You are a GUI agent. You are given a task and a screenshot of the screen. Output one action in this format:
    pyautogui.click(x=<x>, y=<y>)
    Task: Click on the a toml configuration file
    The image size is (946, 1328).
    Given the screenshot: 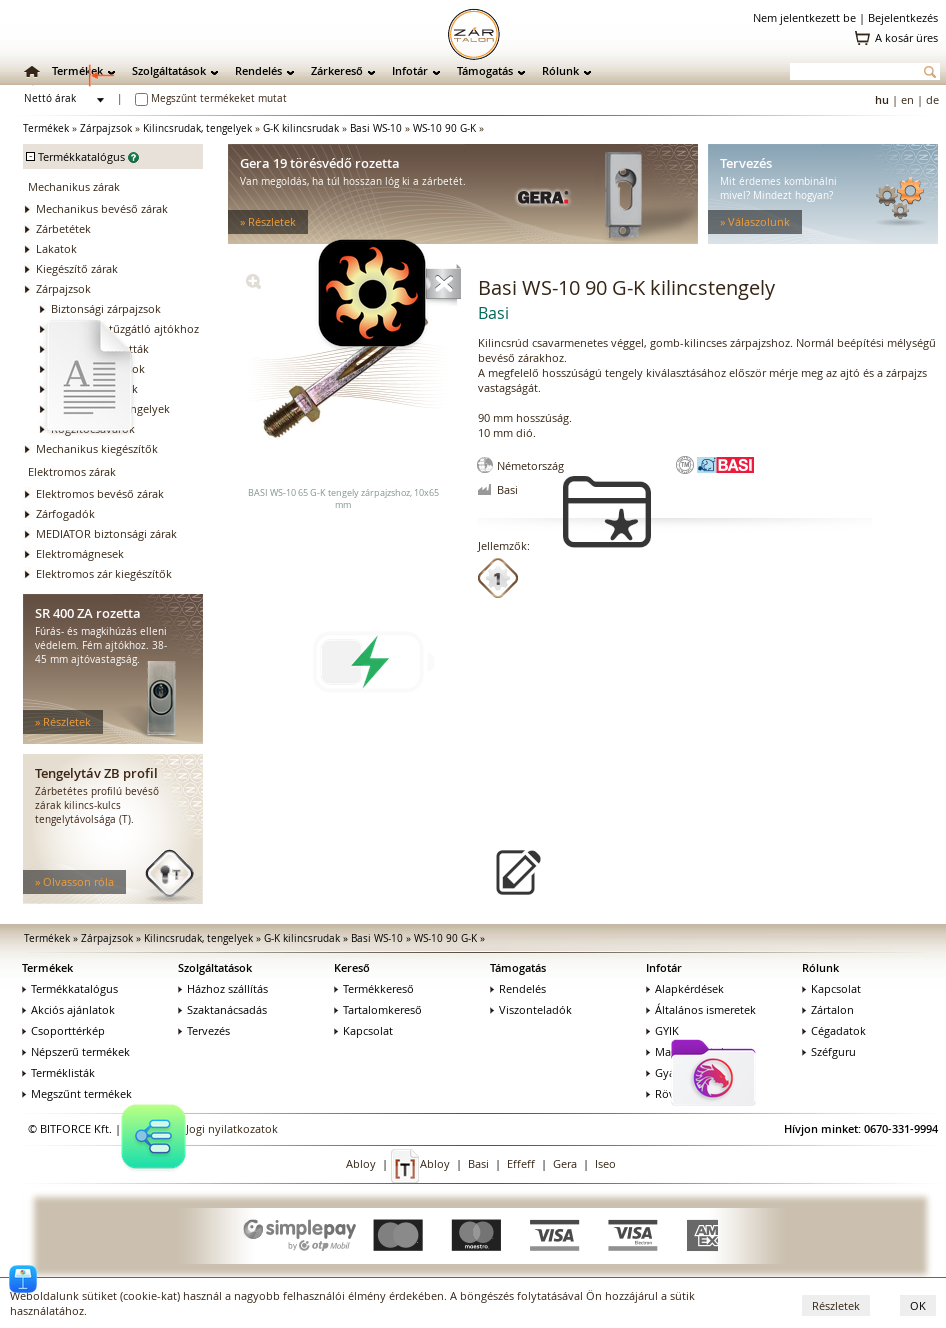 What is the action you would take?
    pyautogui.click(x=405, y=1166)
    